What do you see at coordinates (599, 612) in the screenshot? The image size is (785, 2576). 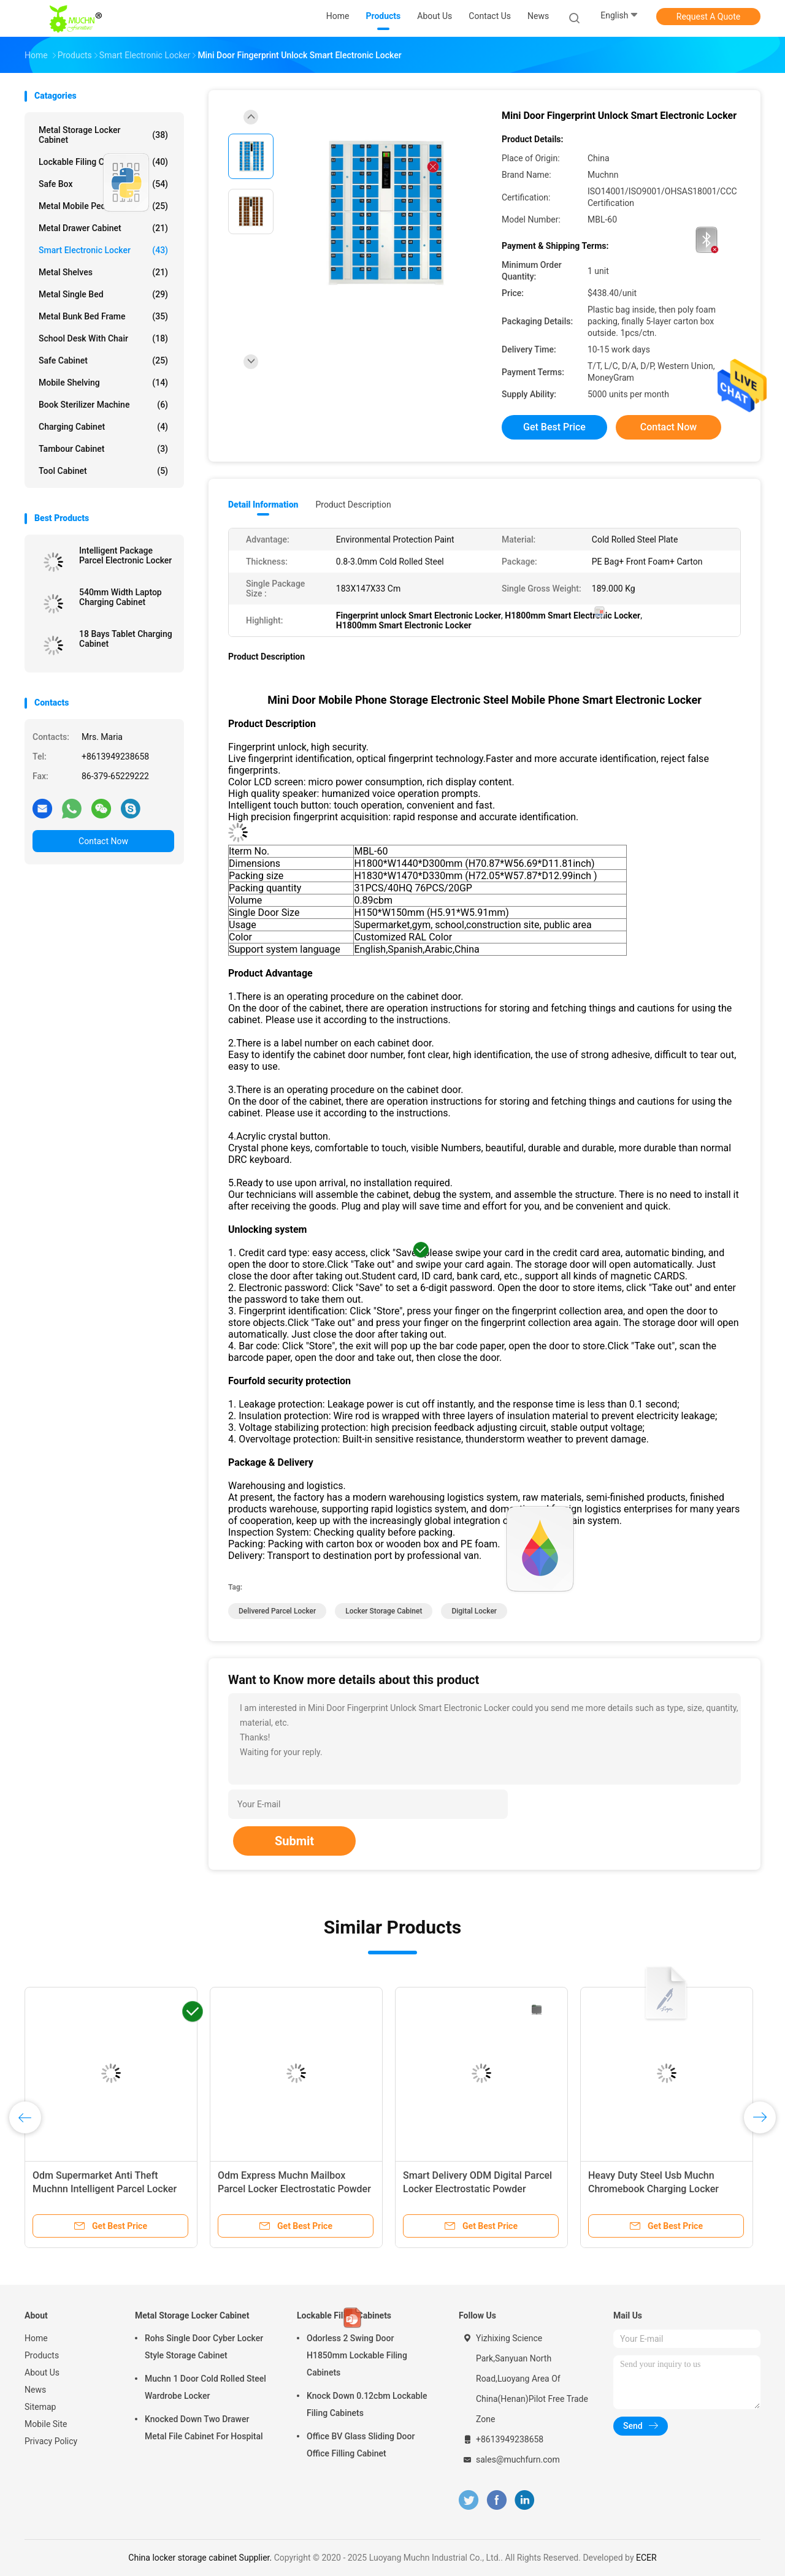 I see `open atril document viewer` at bounding box center [599, 612].